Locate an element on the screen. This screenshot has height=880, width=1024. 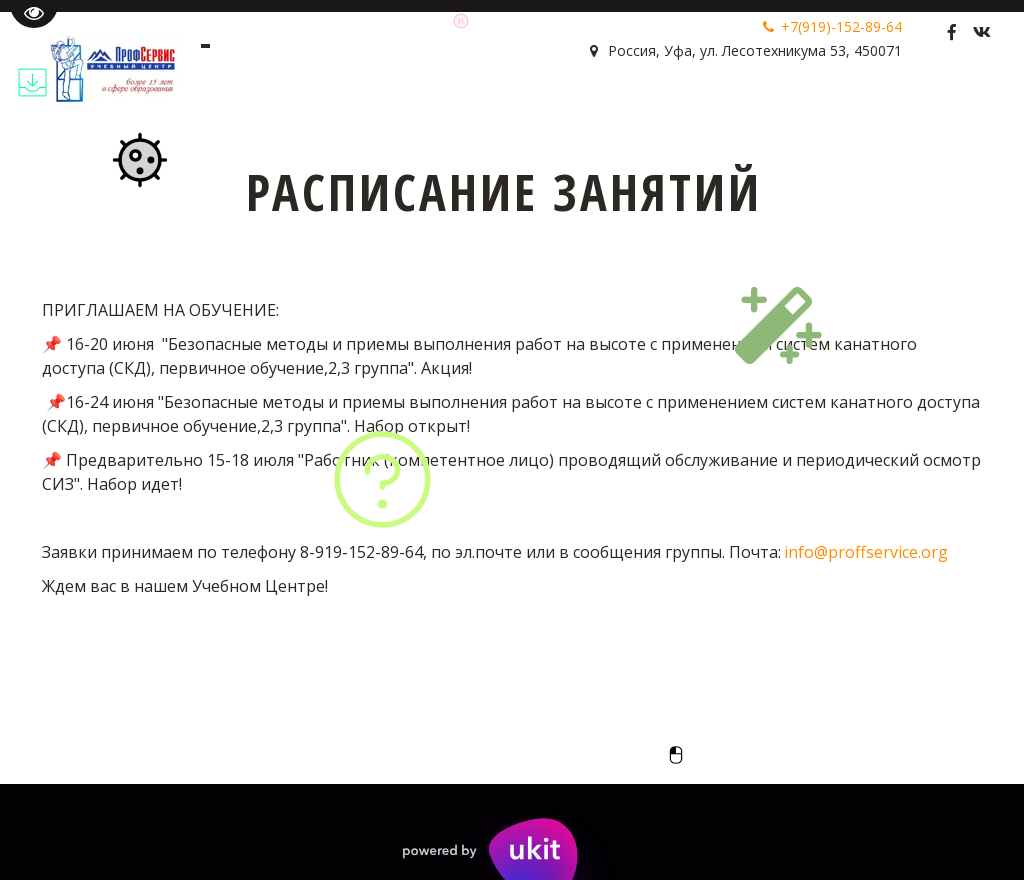
download file to inbox or tray is located at coordinates (32, 82).